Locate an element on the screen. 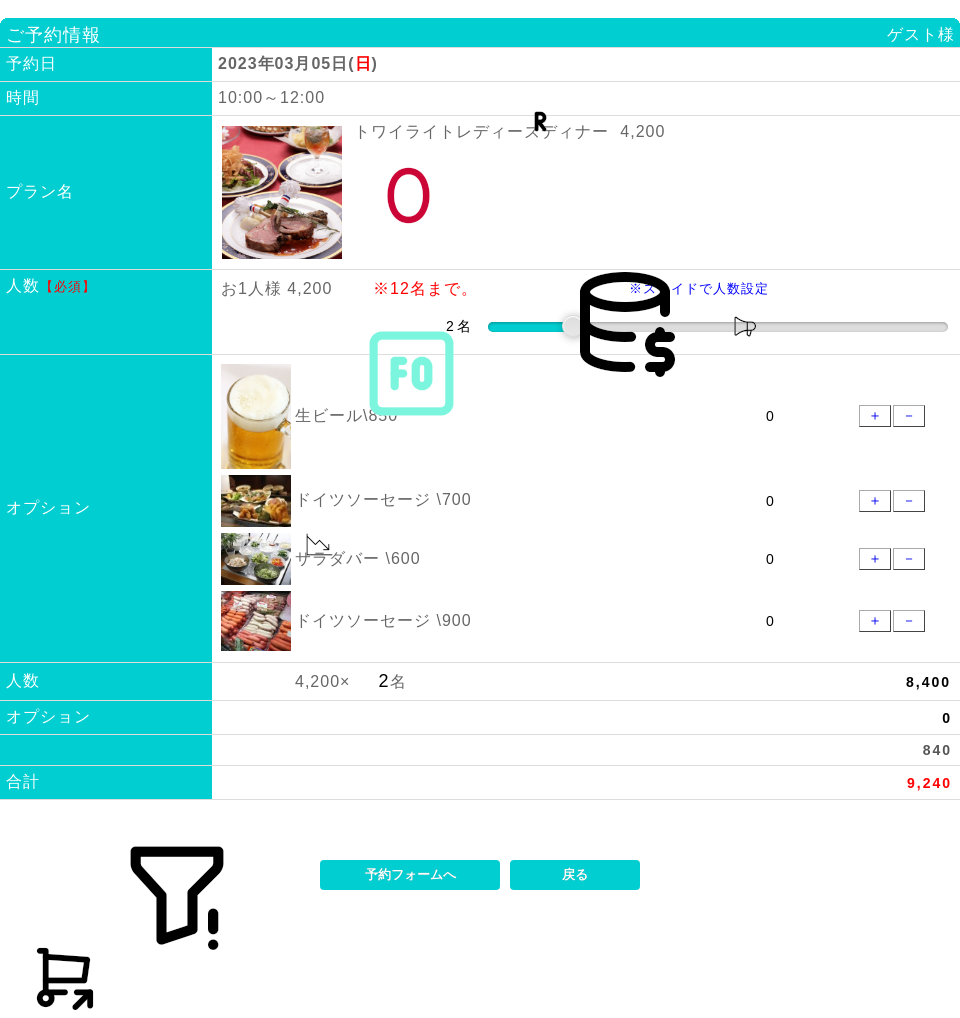 This screenshot has height=1018, width=960. view declining metrics or trends is located at coordinates (319, 544).